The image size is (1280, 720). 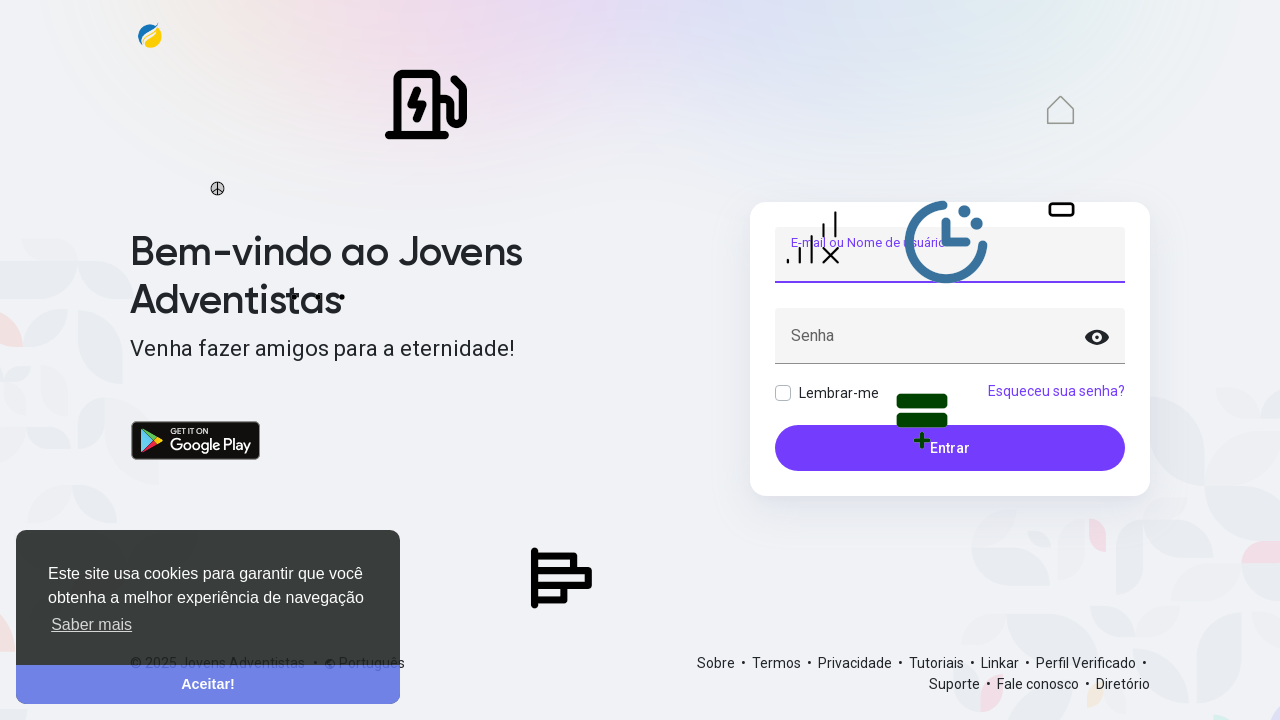 What do you see at coordinates (217, 188) in the screenshot?
I see `indicates peaceful or non-violent content` at bounding box center [217, 188].